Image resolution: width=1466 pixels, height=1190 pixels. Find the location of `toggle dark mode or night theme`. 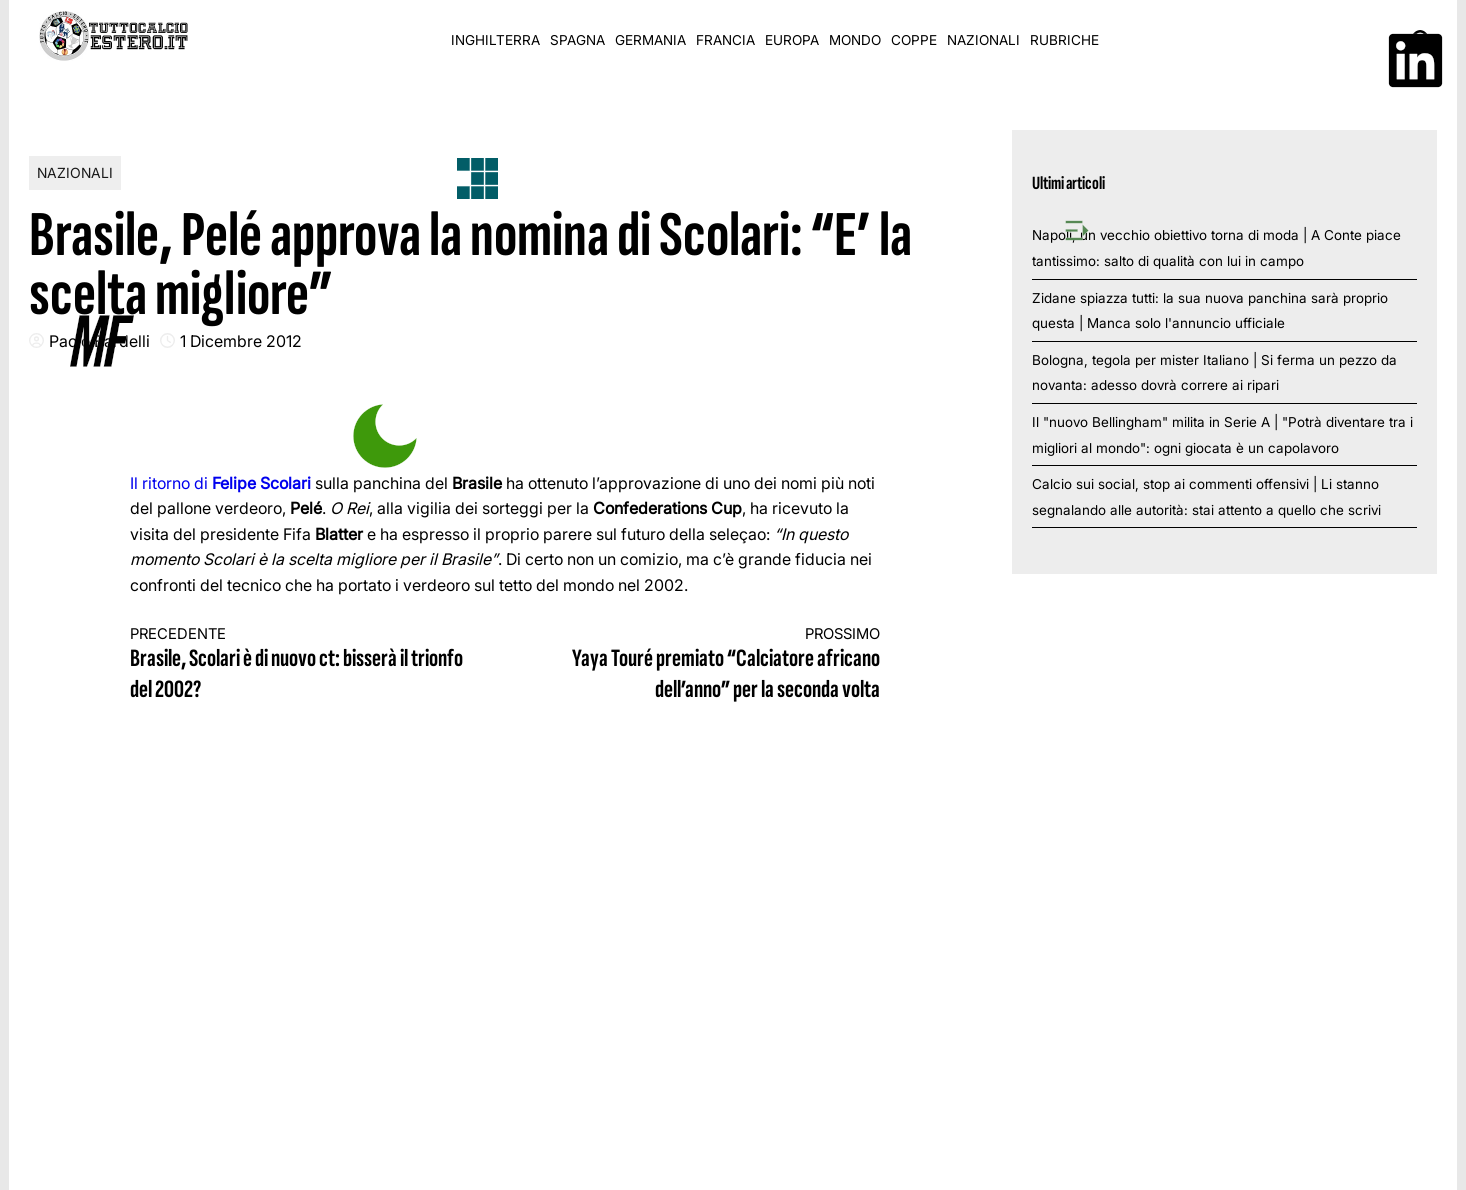

toggle dark mode or night theme is located at coordinates (385, 436).